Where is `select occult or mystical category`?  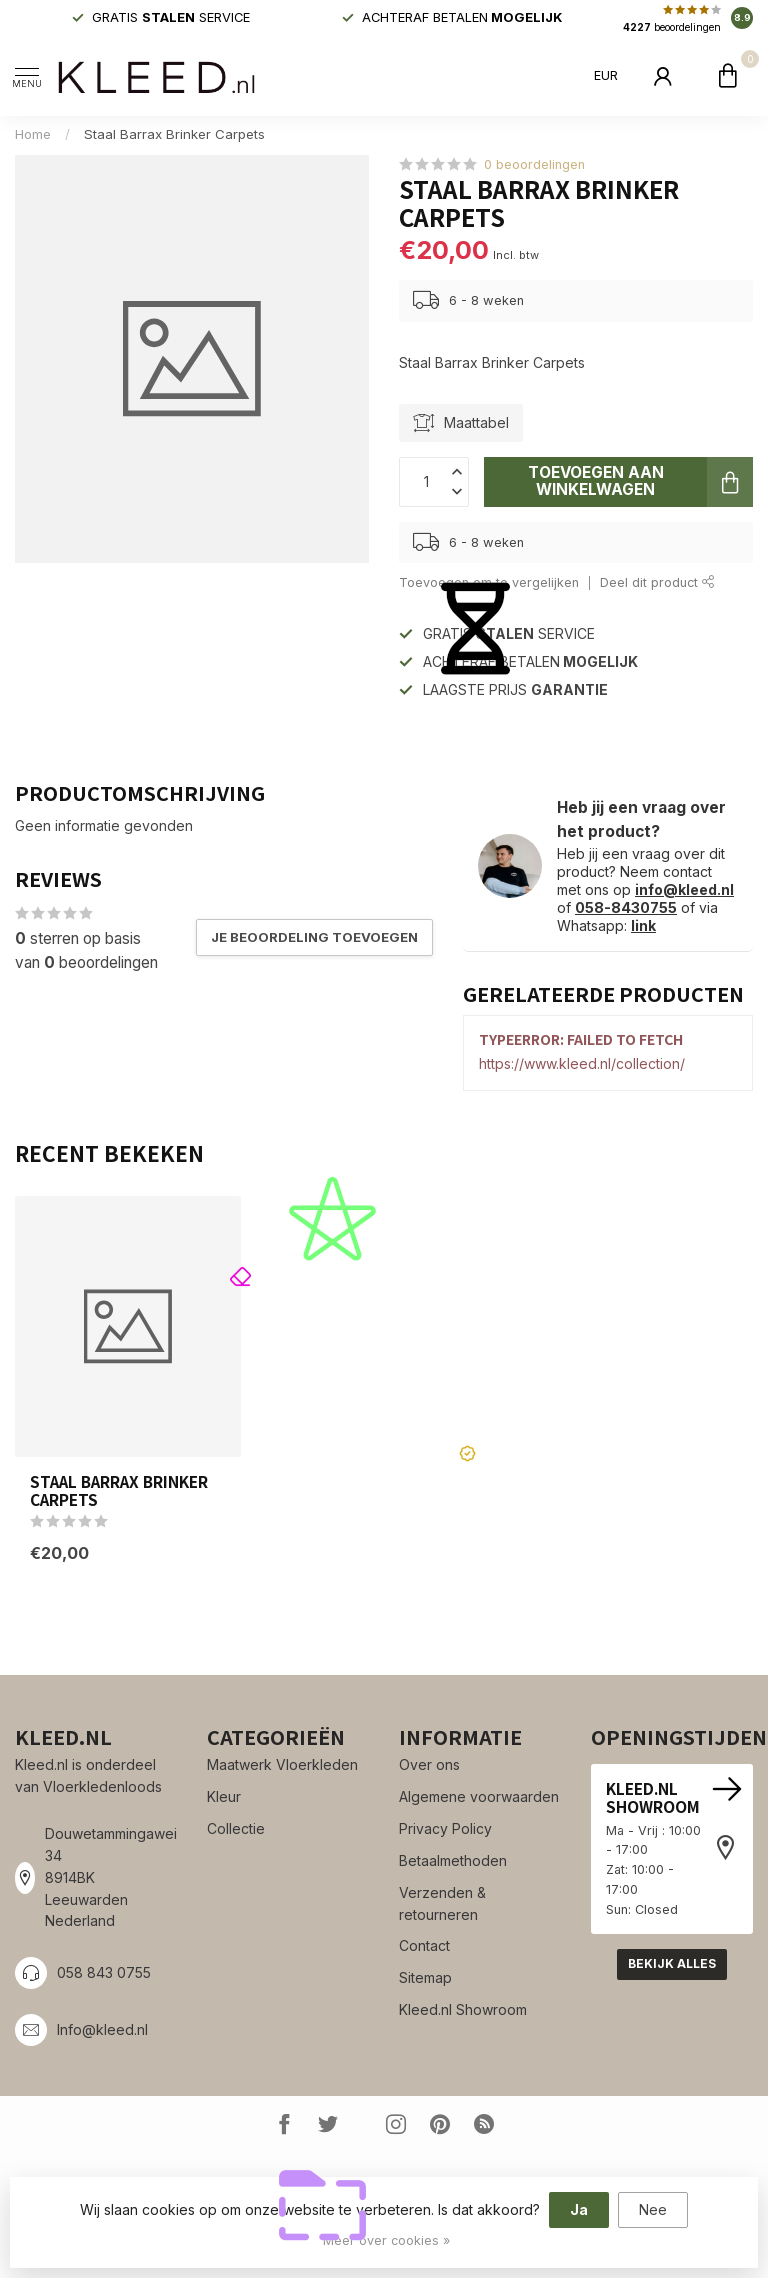 select occult or mystical category is located at coordinates (332, 1223).